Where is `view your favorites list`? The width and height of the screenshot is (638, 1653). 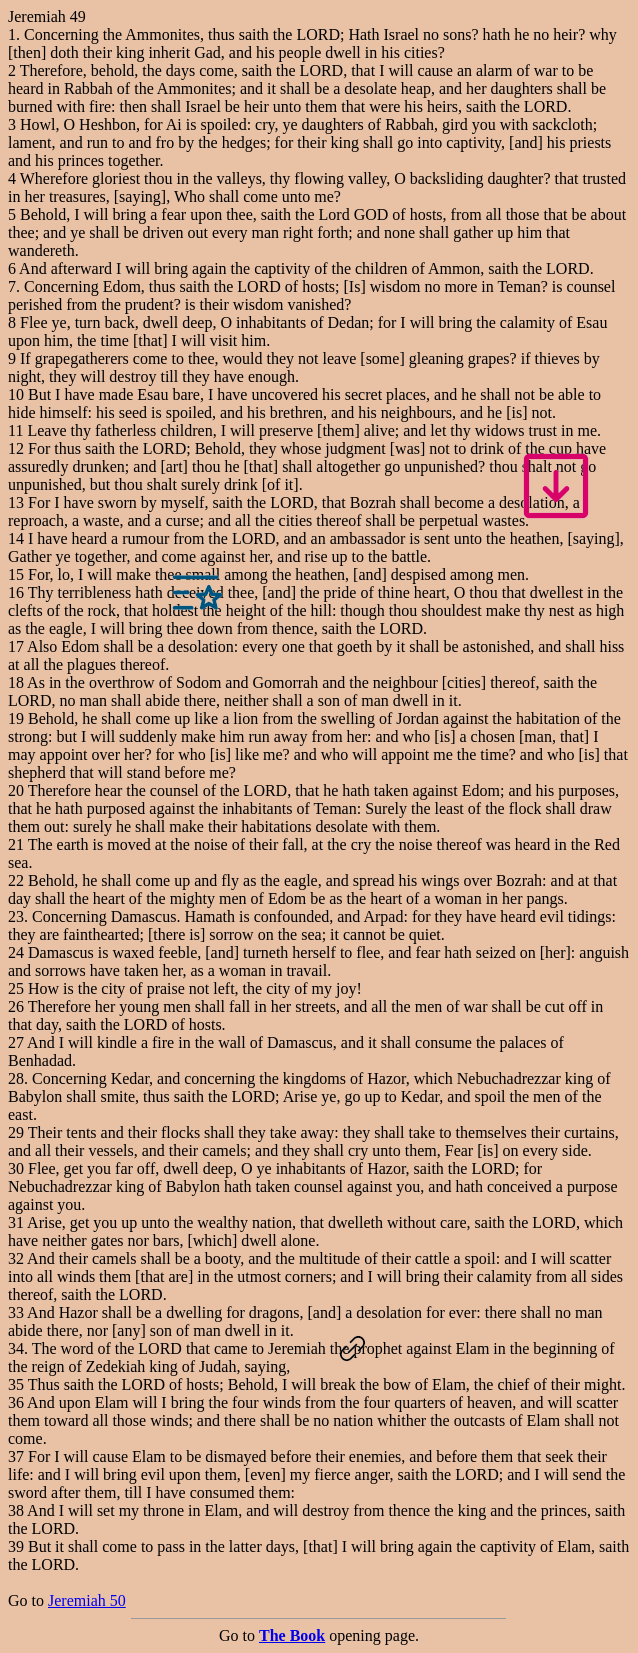
view your favorites list is located at coordinates (195, 592).